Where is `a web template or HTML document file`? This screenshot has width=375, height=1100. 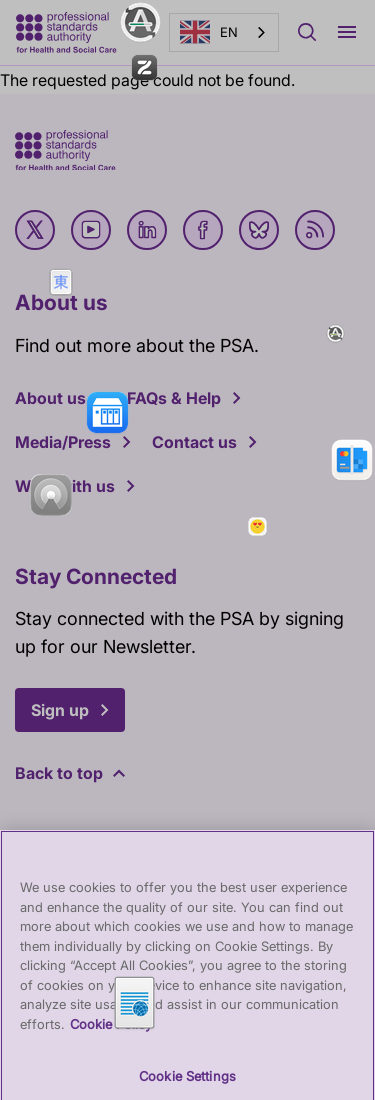 a web template or HTML document file is located at coordinates (134, 1003).